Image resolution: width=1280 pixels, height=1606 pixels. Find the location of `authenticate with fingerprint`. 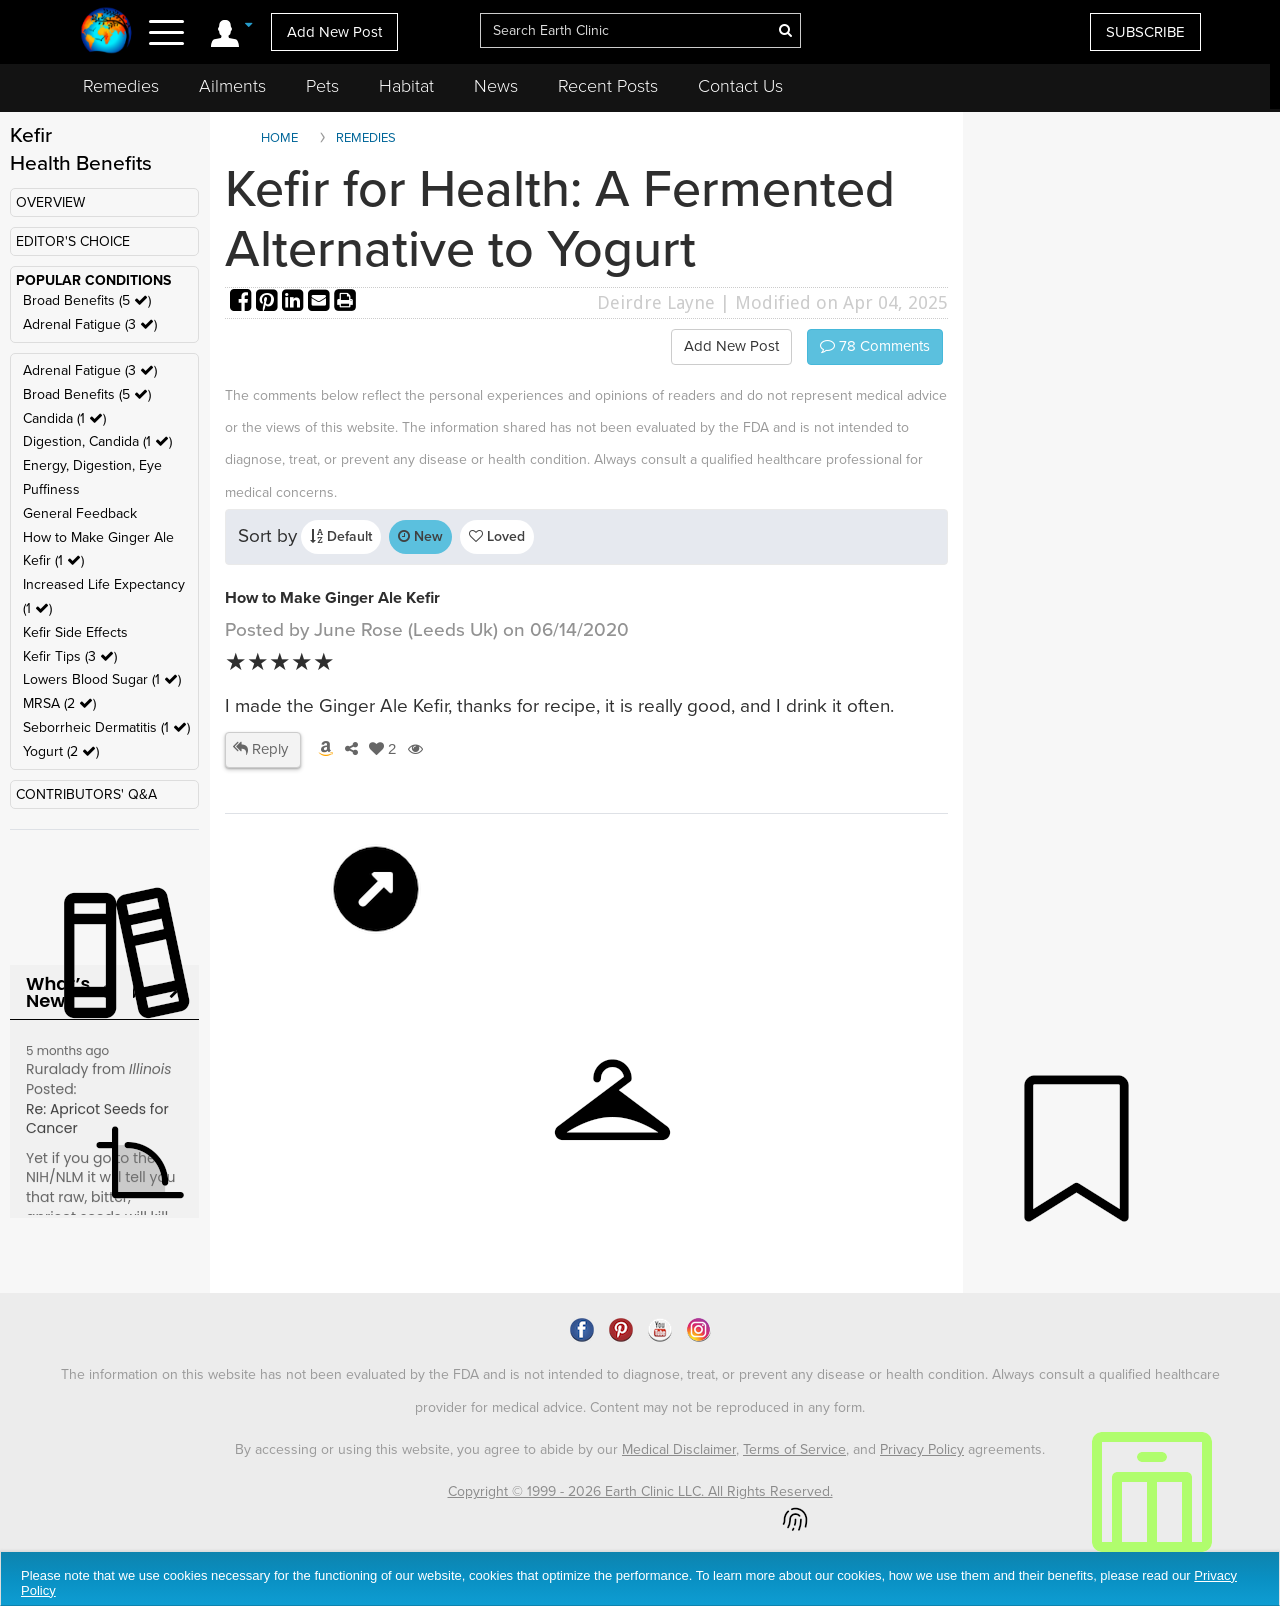

authenticate with fingerprint is located at coordinates (795, 1519).